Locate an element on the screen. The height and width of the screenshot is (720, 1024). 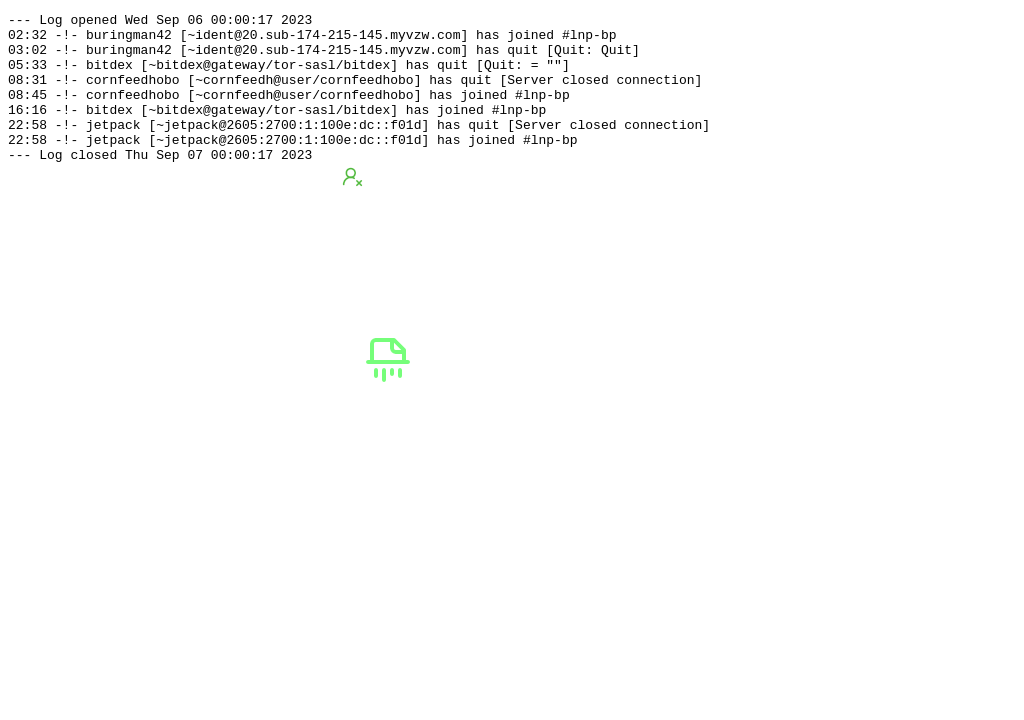
permanently delete a document is located at coordinates (388, 360).